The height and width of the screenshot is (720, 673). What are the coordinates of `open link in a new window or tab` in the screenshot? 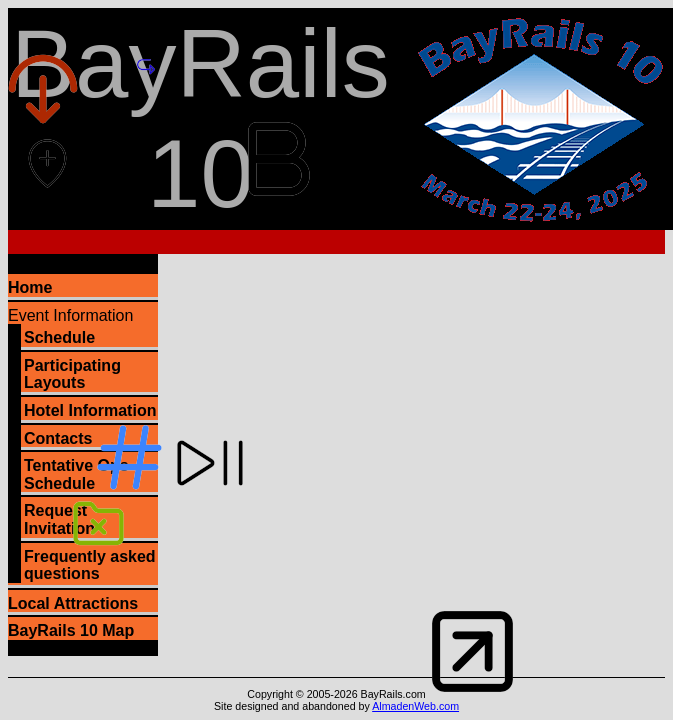 It's located at (472, 651).